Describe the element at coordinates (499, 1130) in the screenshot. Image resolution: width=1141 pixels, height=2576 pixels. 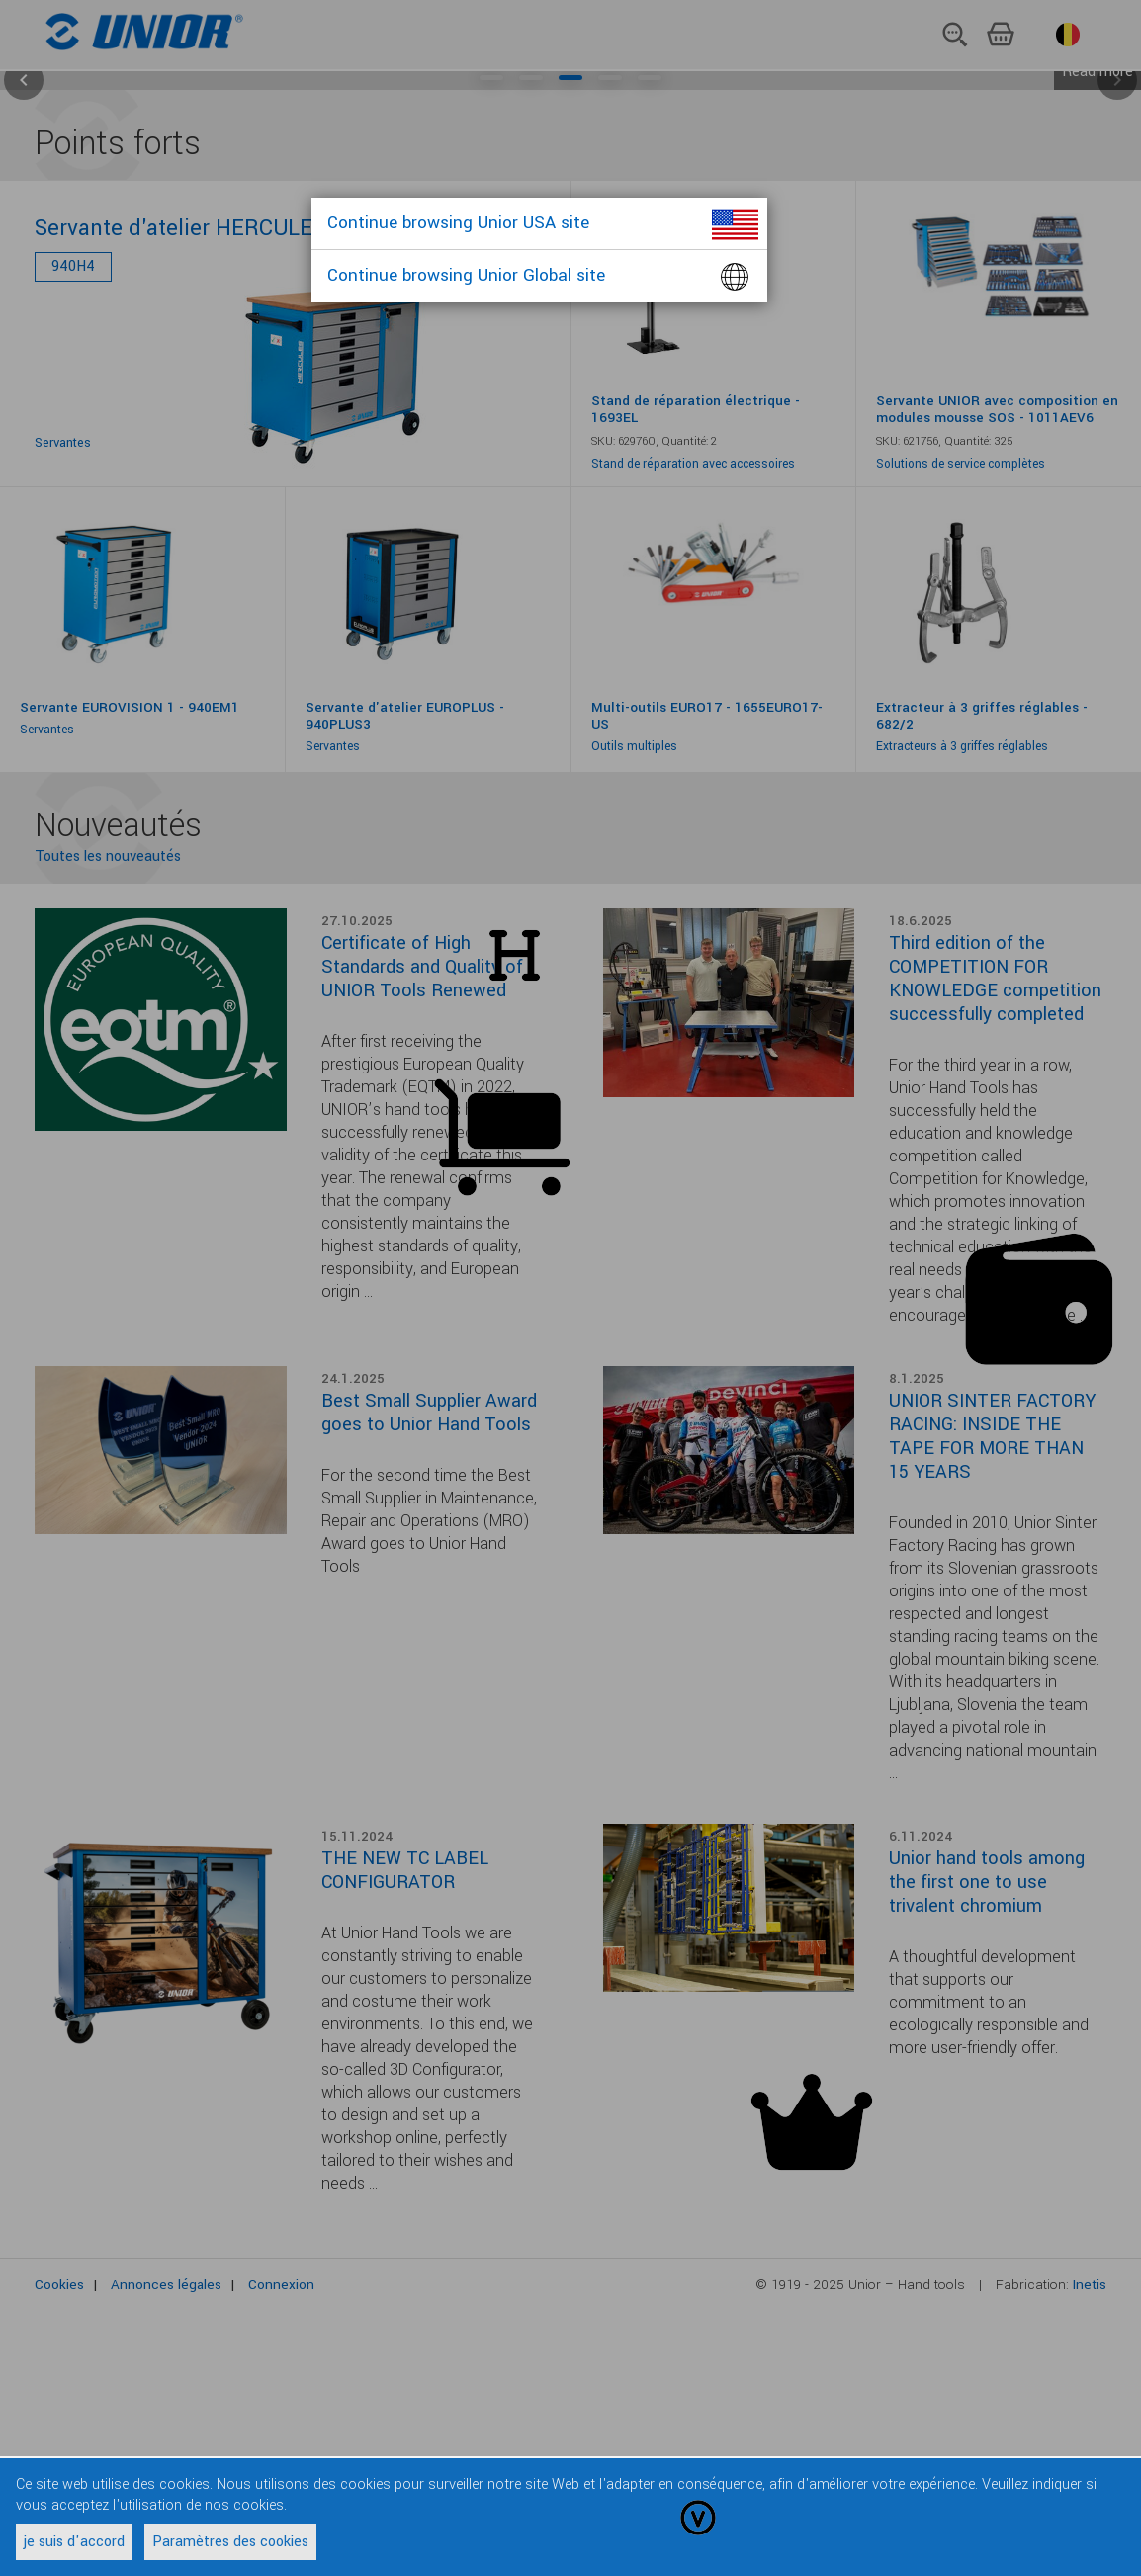
I see `view your shopping cart` at that location.